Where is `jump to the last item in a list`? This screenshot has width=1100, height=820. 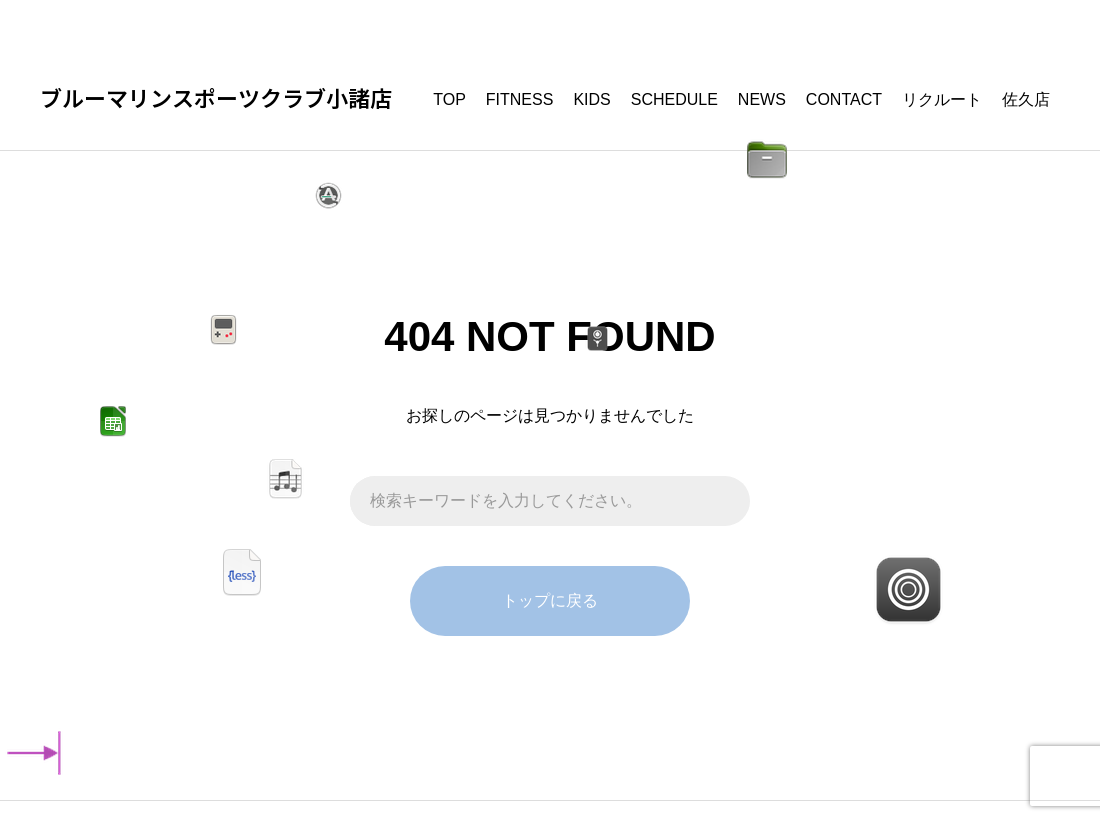
jump to the last item in a list is located at coordinates (34, 753).